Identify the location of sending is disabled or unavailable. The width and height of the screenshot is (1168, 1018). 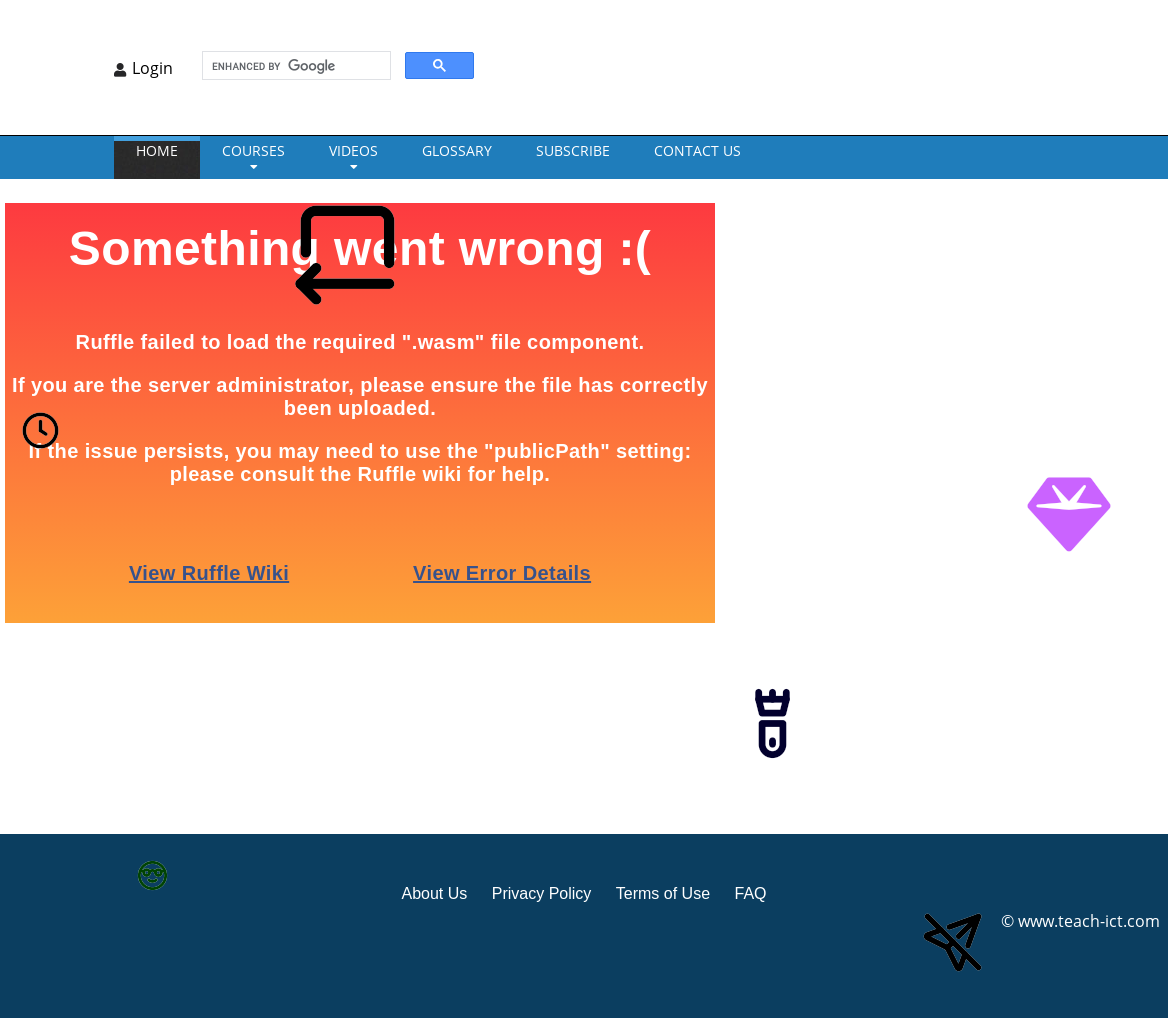
(953, 942).